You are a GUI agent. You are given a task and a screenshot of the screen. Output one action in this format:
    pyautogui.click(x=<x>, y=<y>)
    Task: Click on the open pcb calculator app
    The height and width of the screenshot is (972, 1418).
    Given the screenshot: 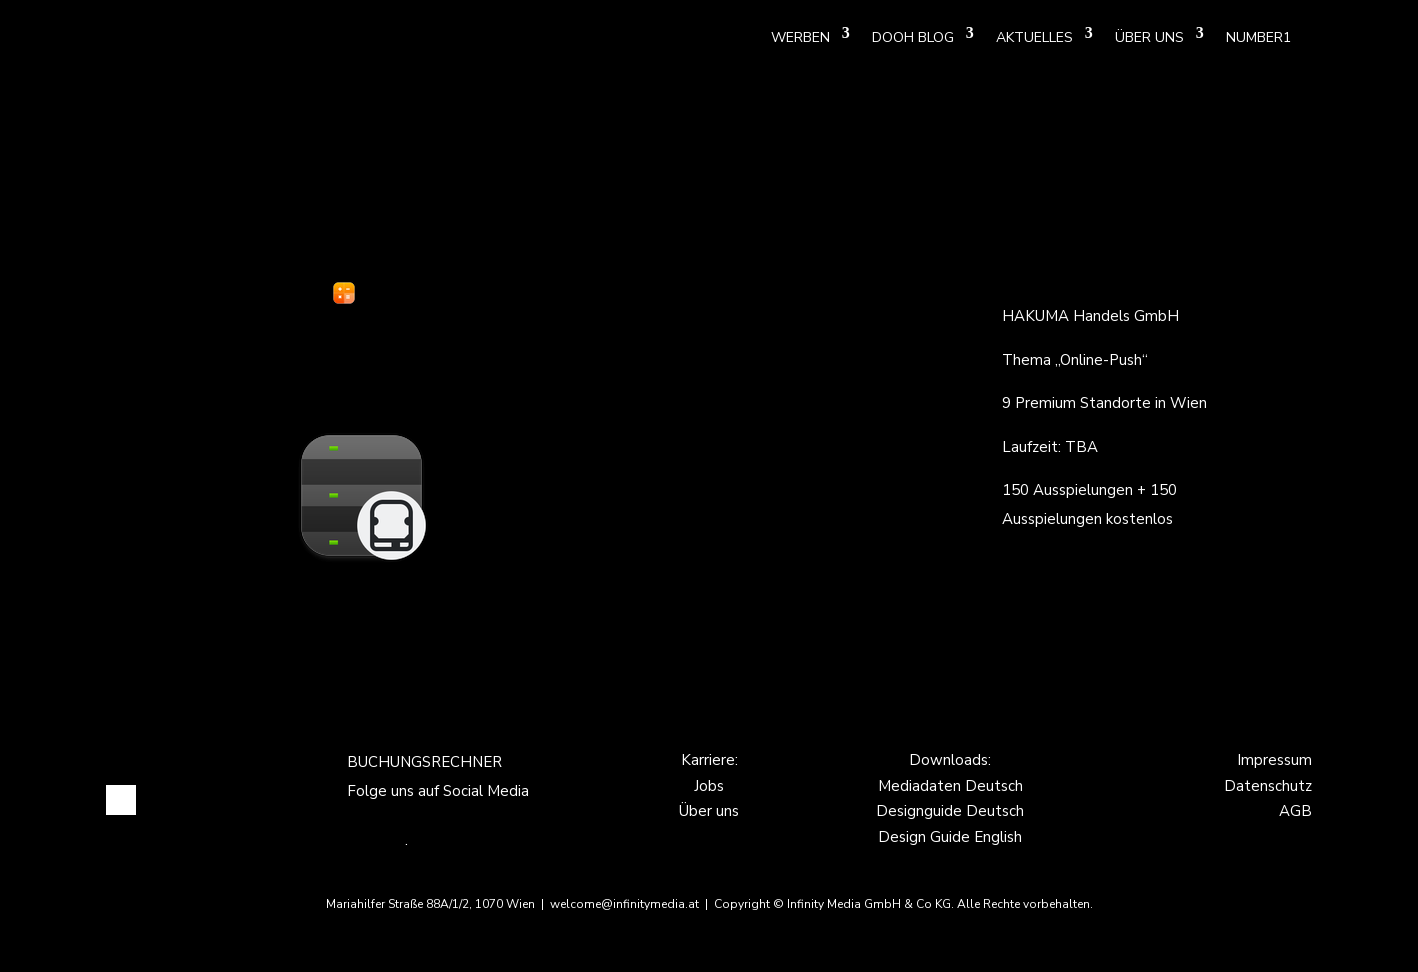 What is the action you would take?
    pyautogui.click(x=344, y=293)
    